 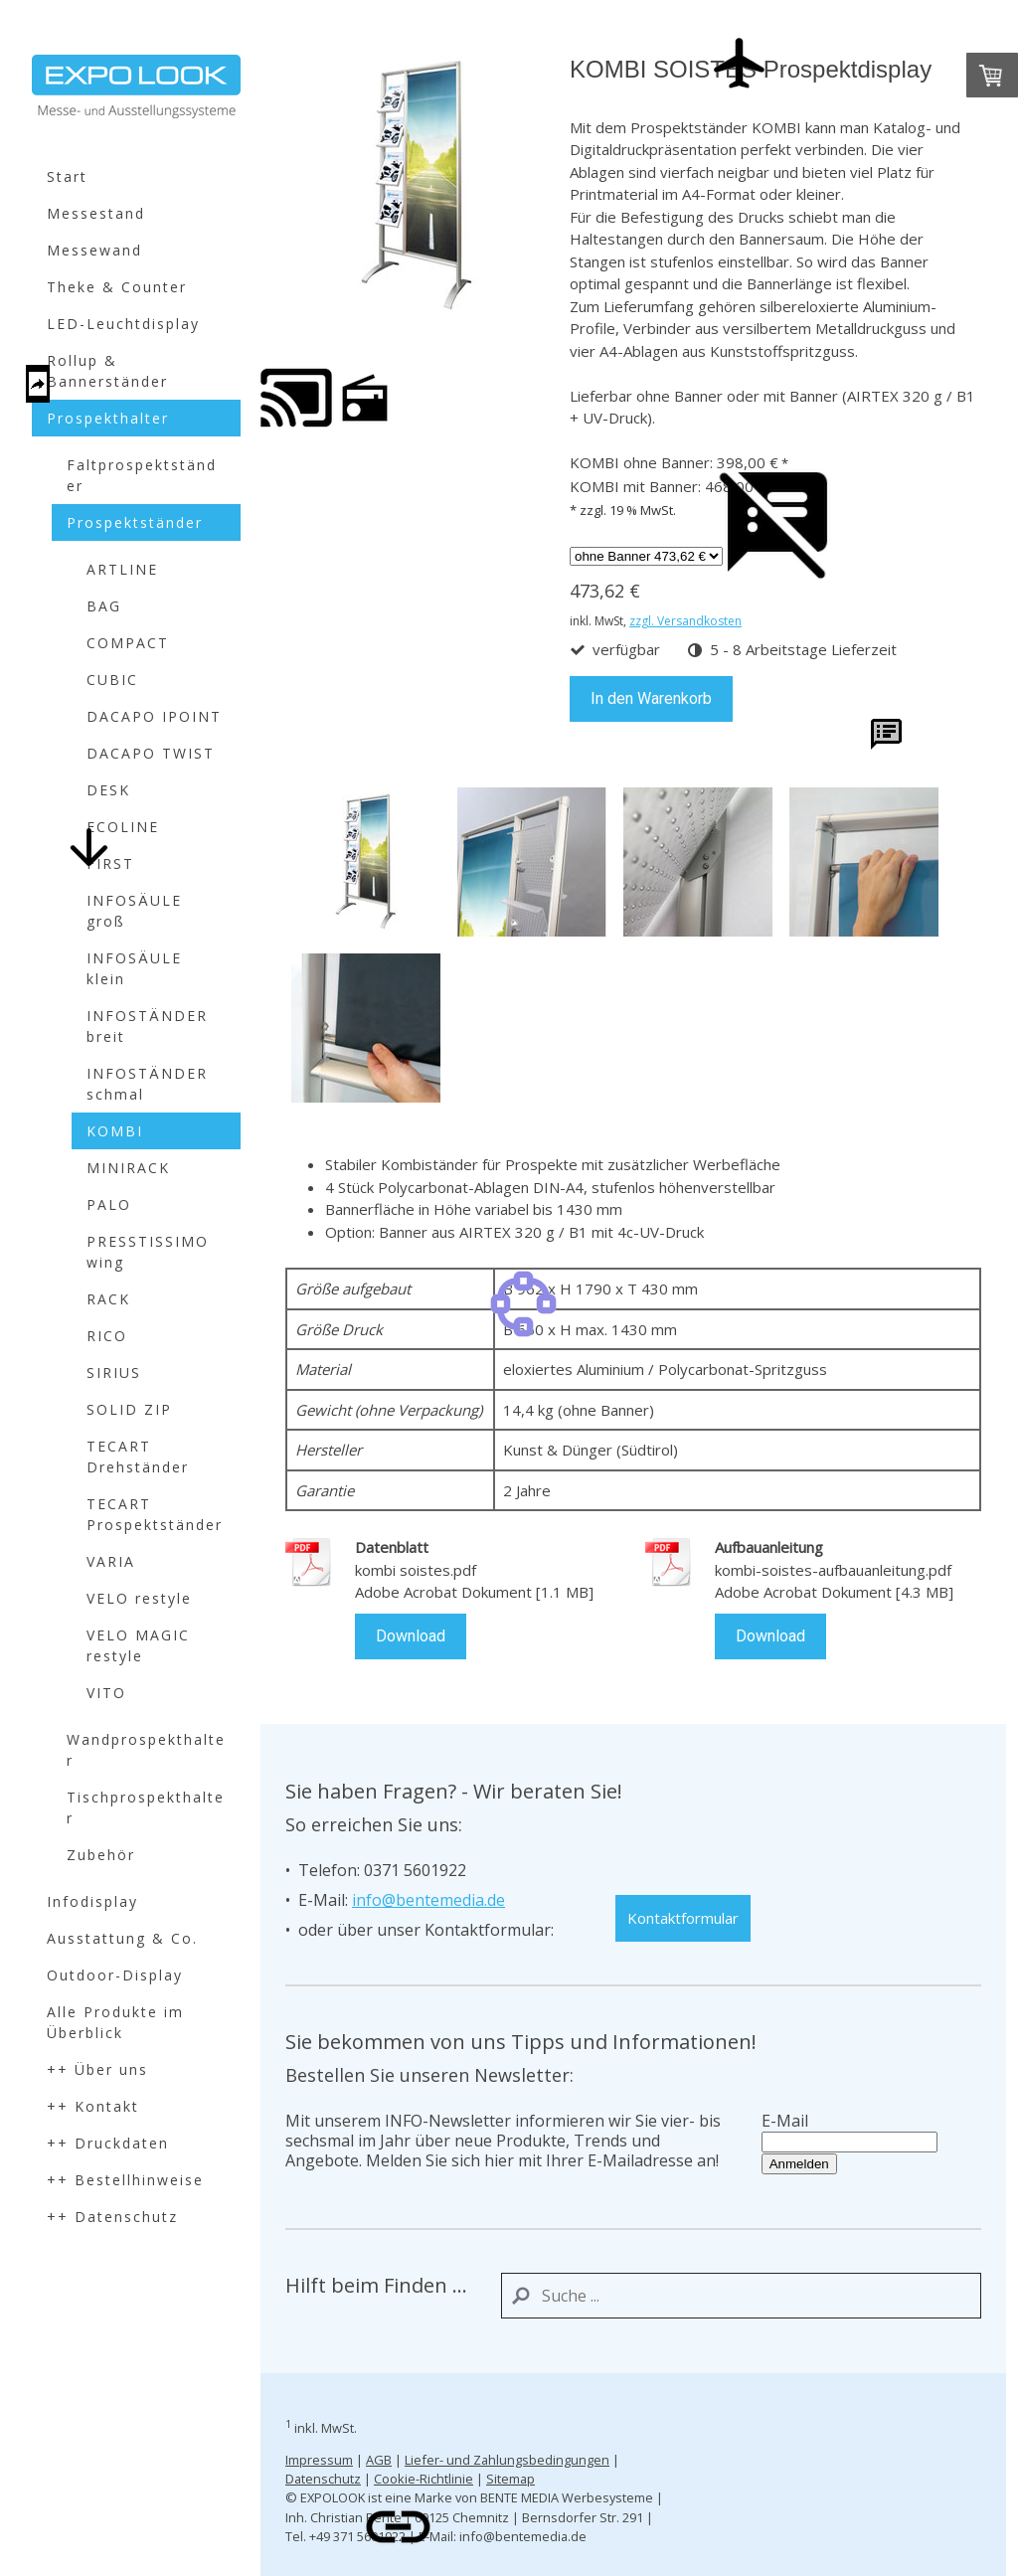 What do you see at coordinates (365, 399) in the screenshot?
I see `open radio or audio streaming` at bounding box center [365, 399].